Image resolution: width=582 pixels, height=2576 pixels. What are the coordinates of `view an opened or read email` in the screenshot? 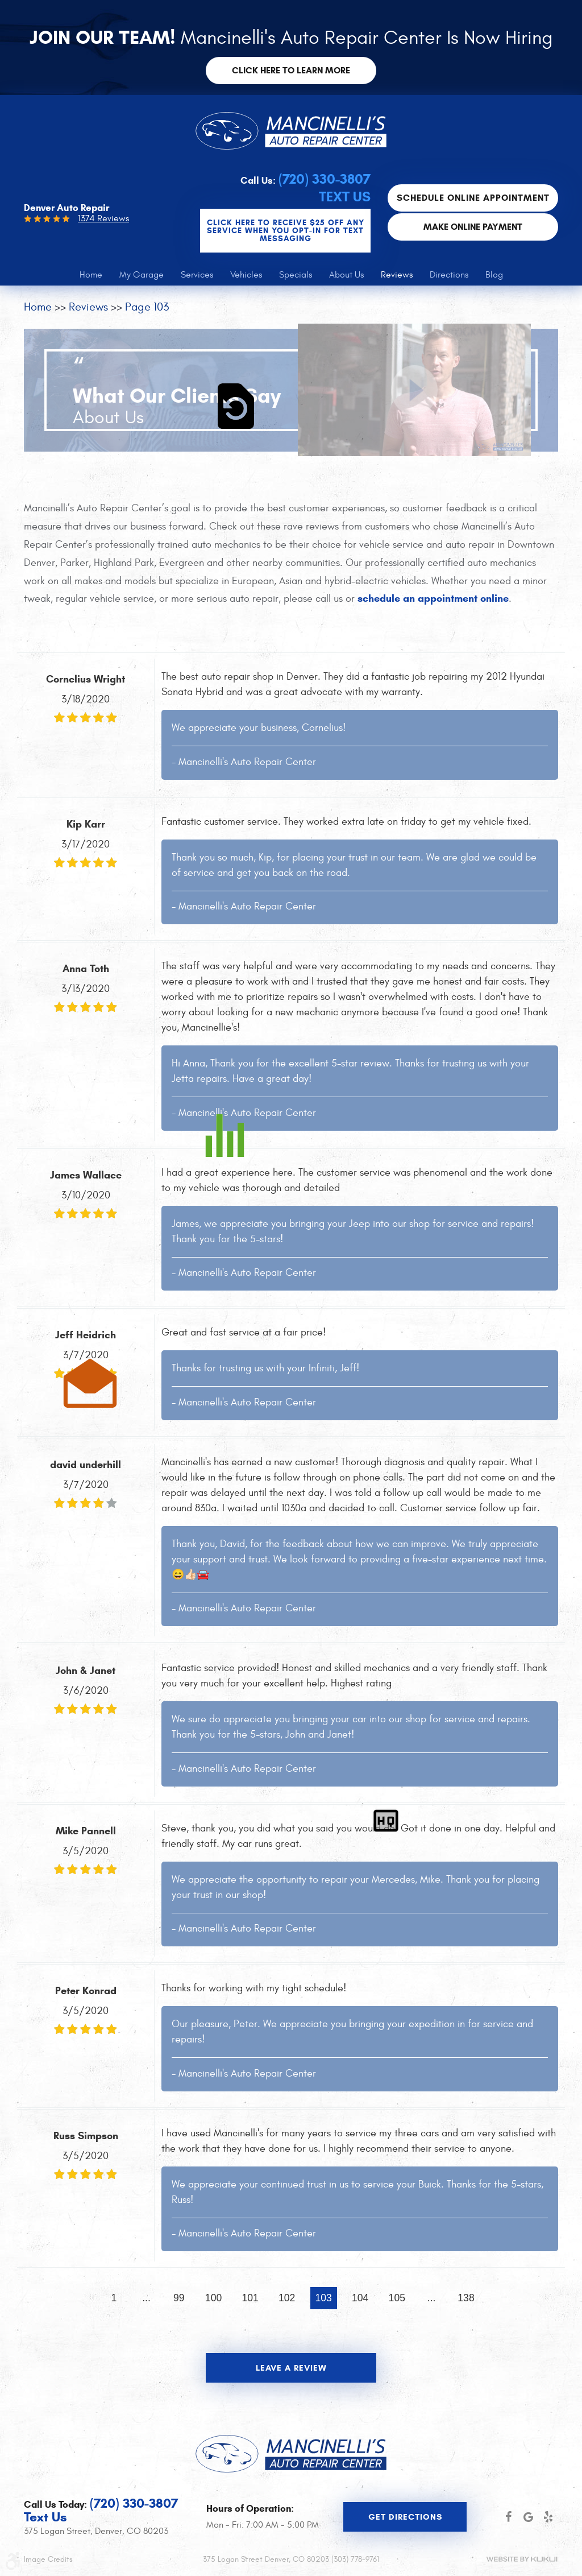 It's located at (90, 1385).